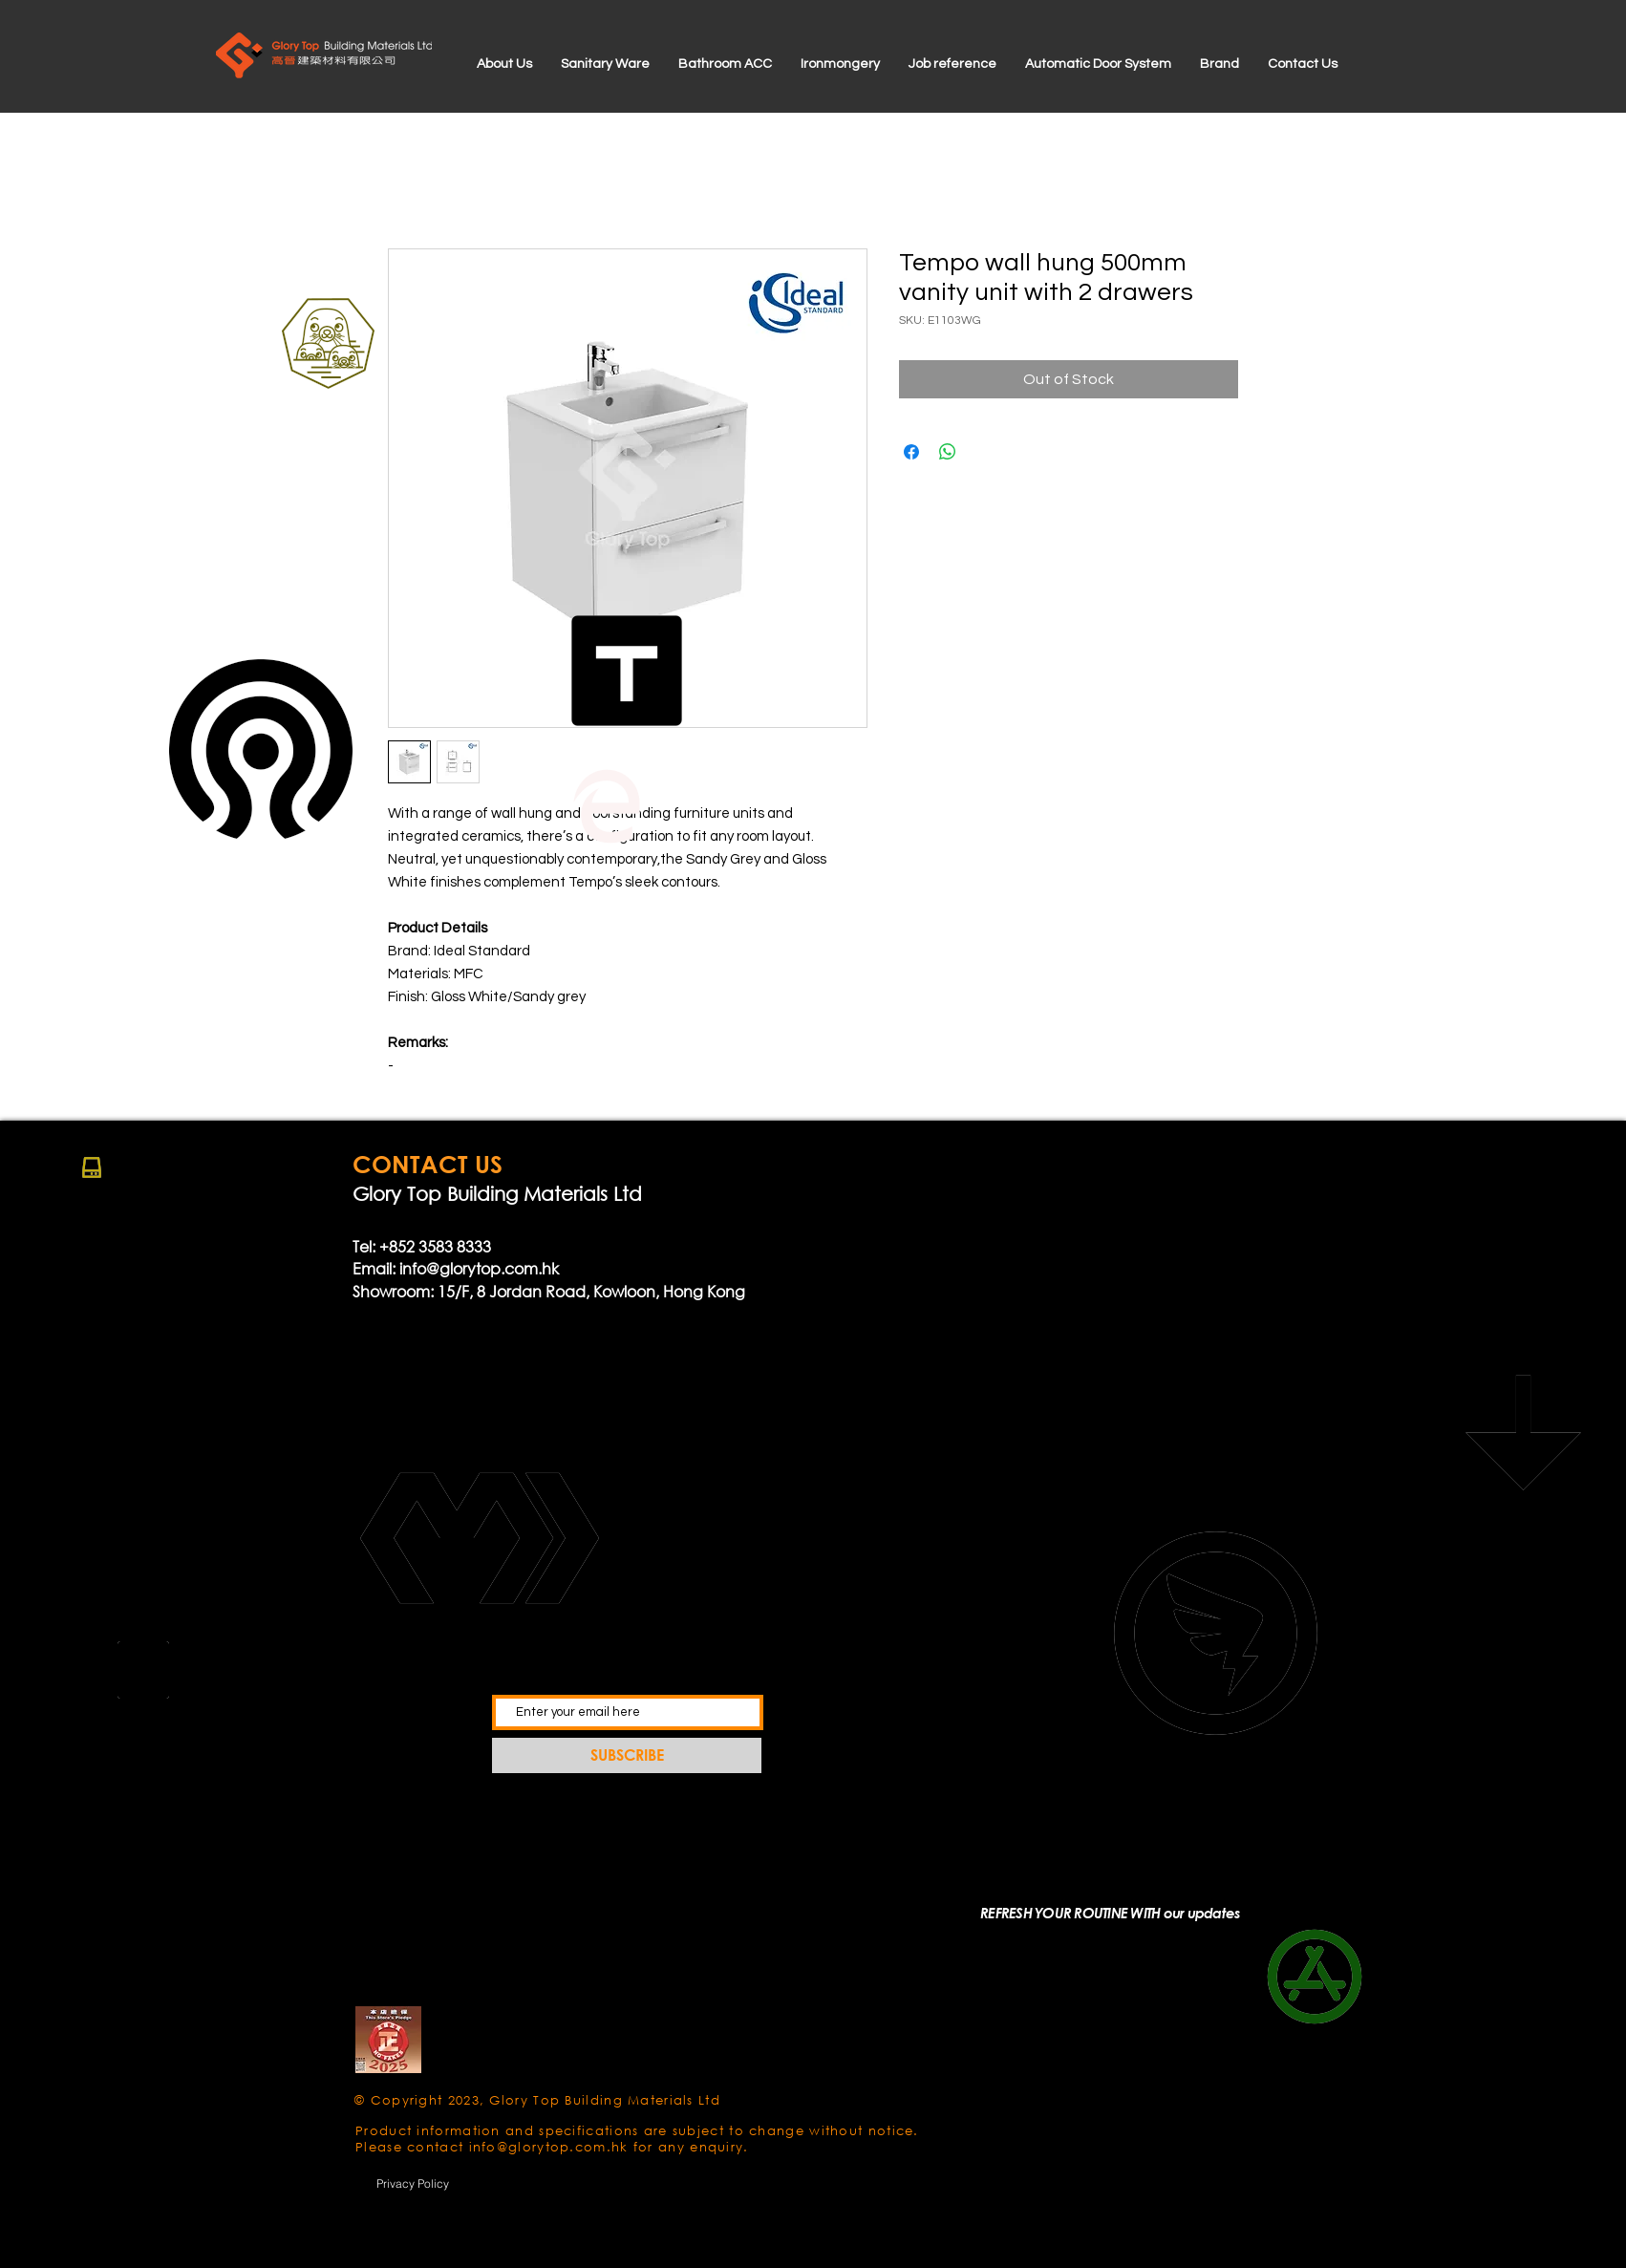 The height and width of the screenshot is (2268, 1626). I want to click on open text formatting or typography options, so click(627, 671).